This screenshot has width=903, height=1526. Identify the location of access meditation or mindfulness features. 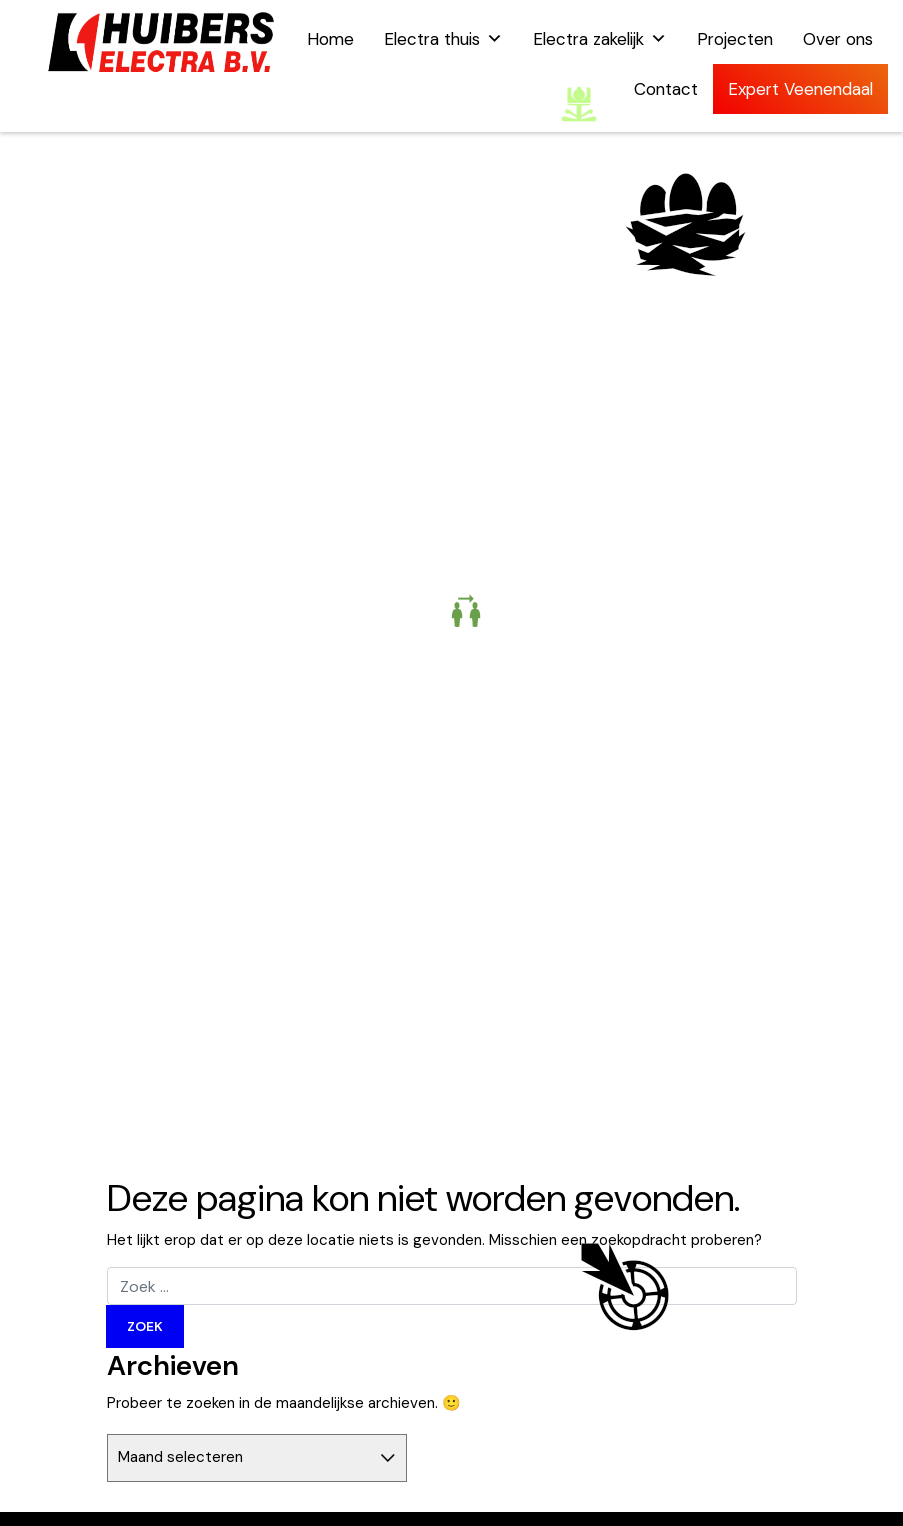
(579, 104).